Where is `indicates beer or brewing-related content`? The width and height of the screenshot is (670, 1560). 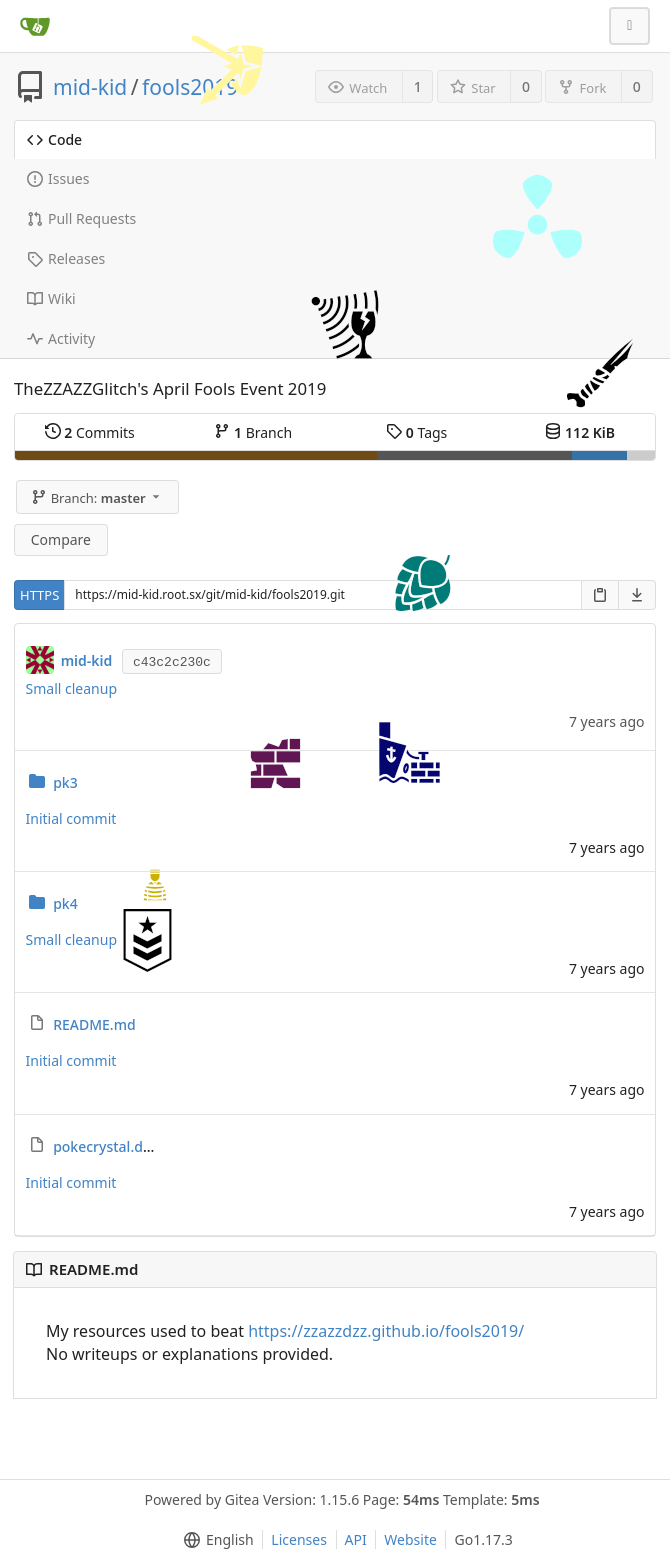 indicates beer or brewing-related content is located at coordinates (423, 583).